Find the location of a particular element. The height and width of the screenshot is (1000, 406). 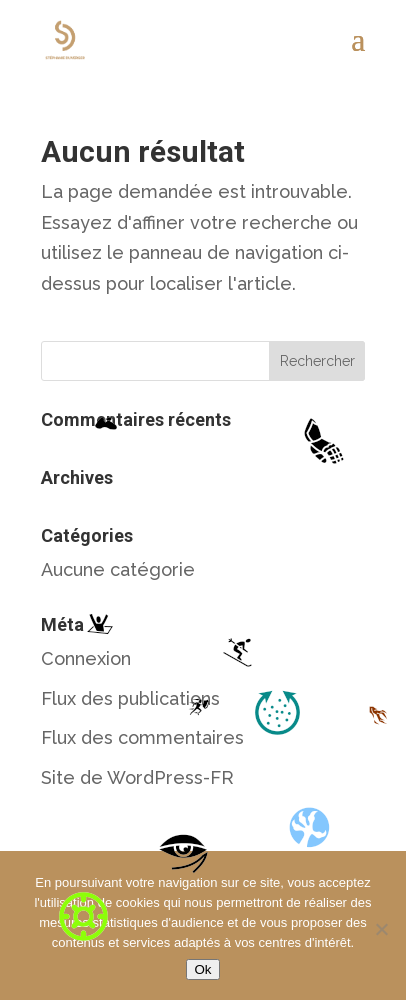

a plant root or organic growth element is located at coordinates (378, 715).